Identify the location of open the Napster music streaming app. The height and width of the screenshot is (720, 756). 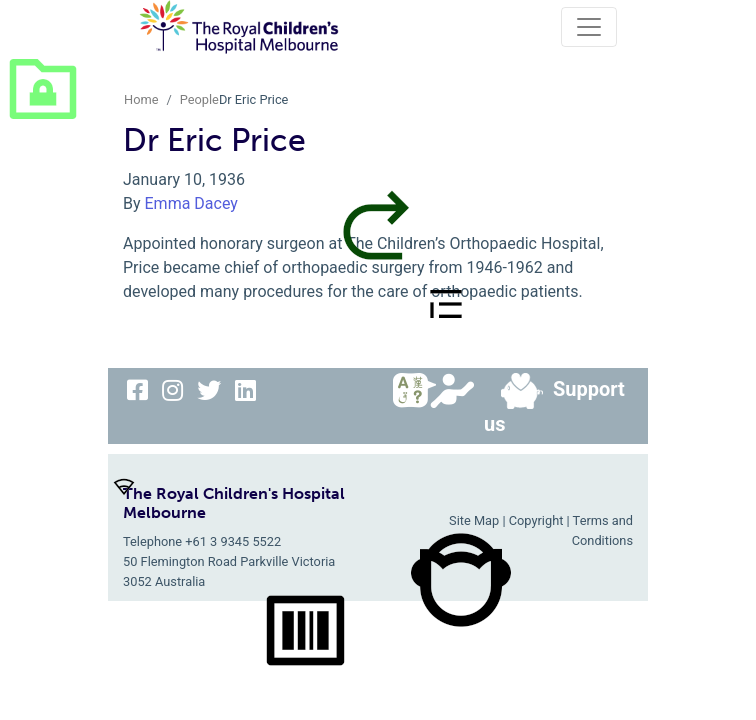
(461, 580).